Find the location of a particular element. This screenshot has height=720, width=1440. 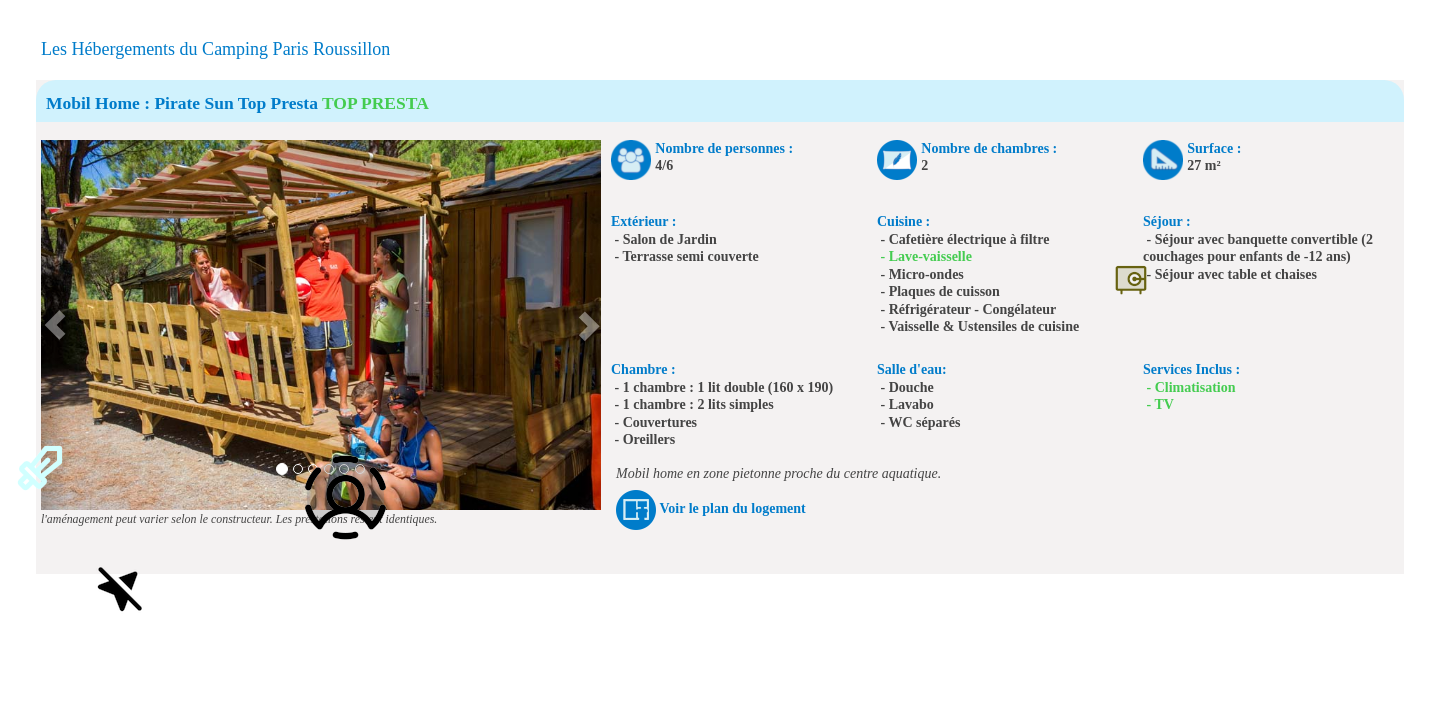

incomplete or pending user profile is located at coordinates (345, 497).